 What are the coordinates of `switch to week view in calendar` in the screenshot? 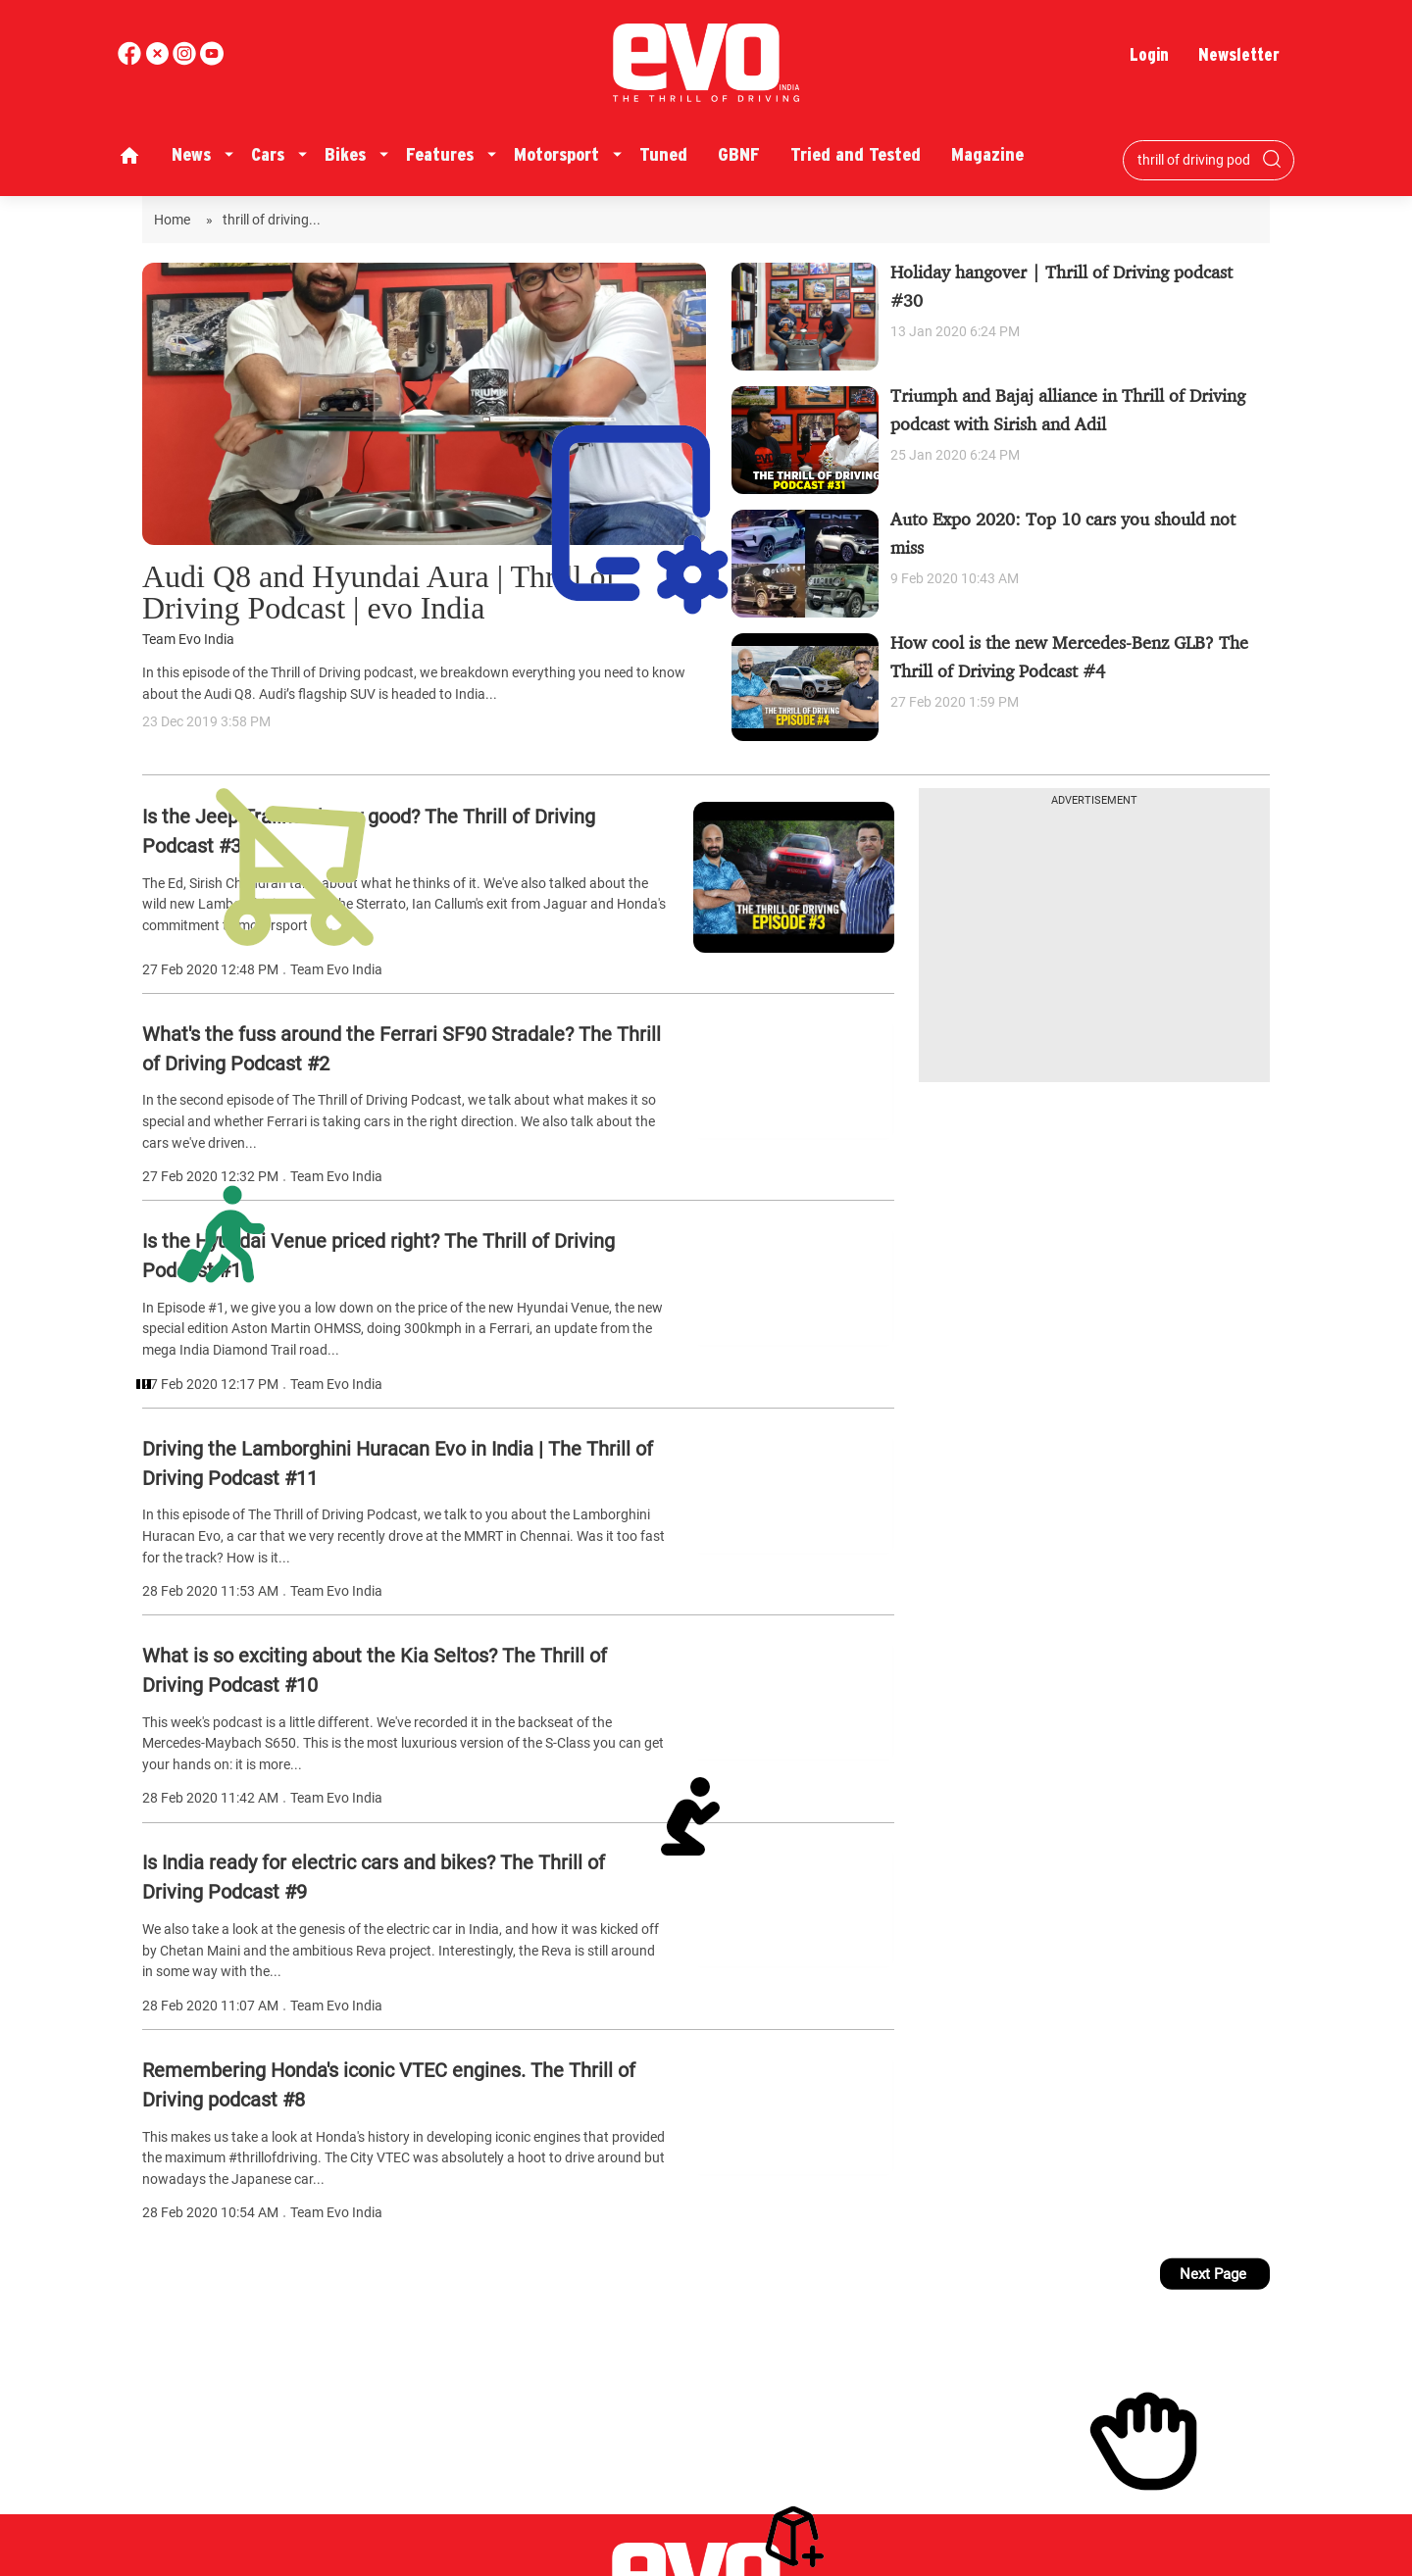 It's located at (144, 1384).